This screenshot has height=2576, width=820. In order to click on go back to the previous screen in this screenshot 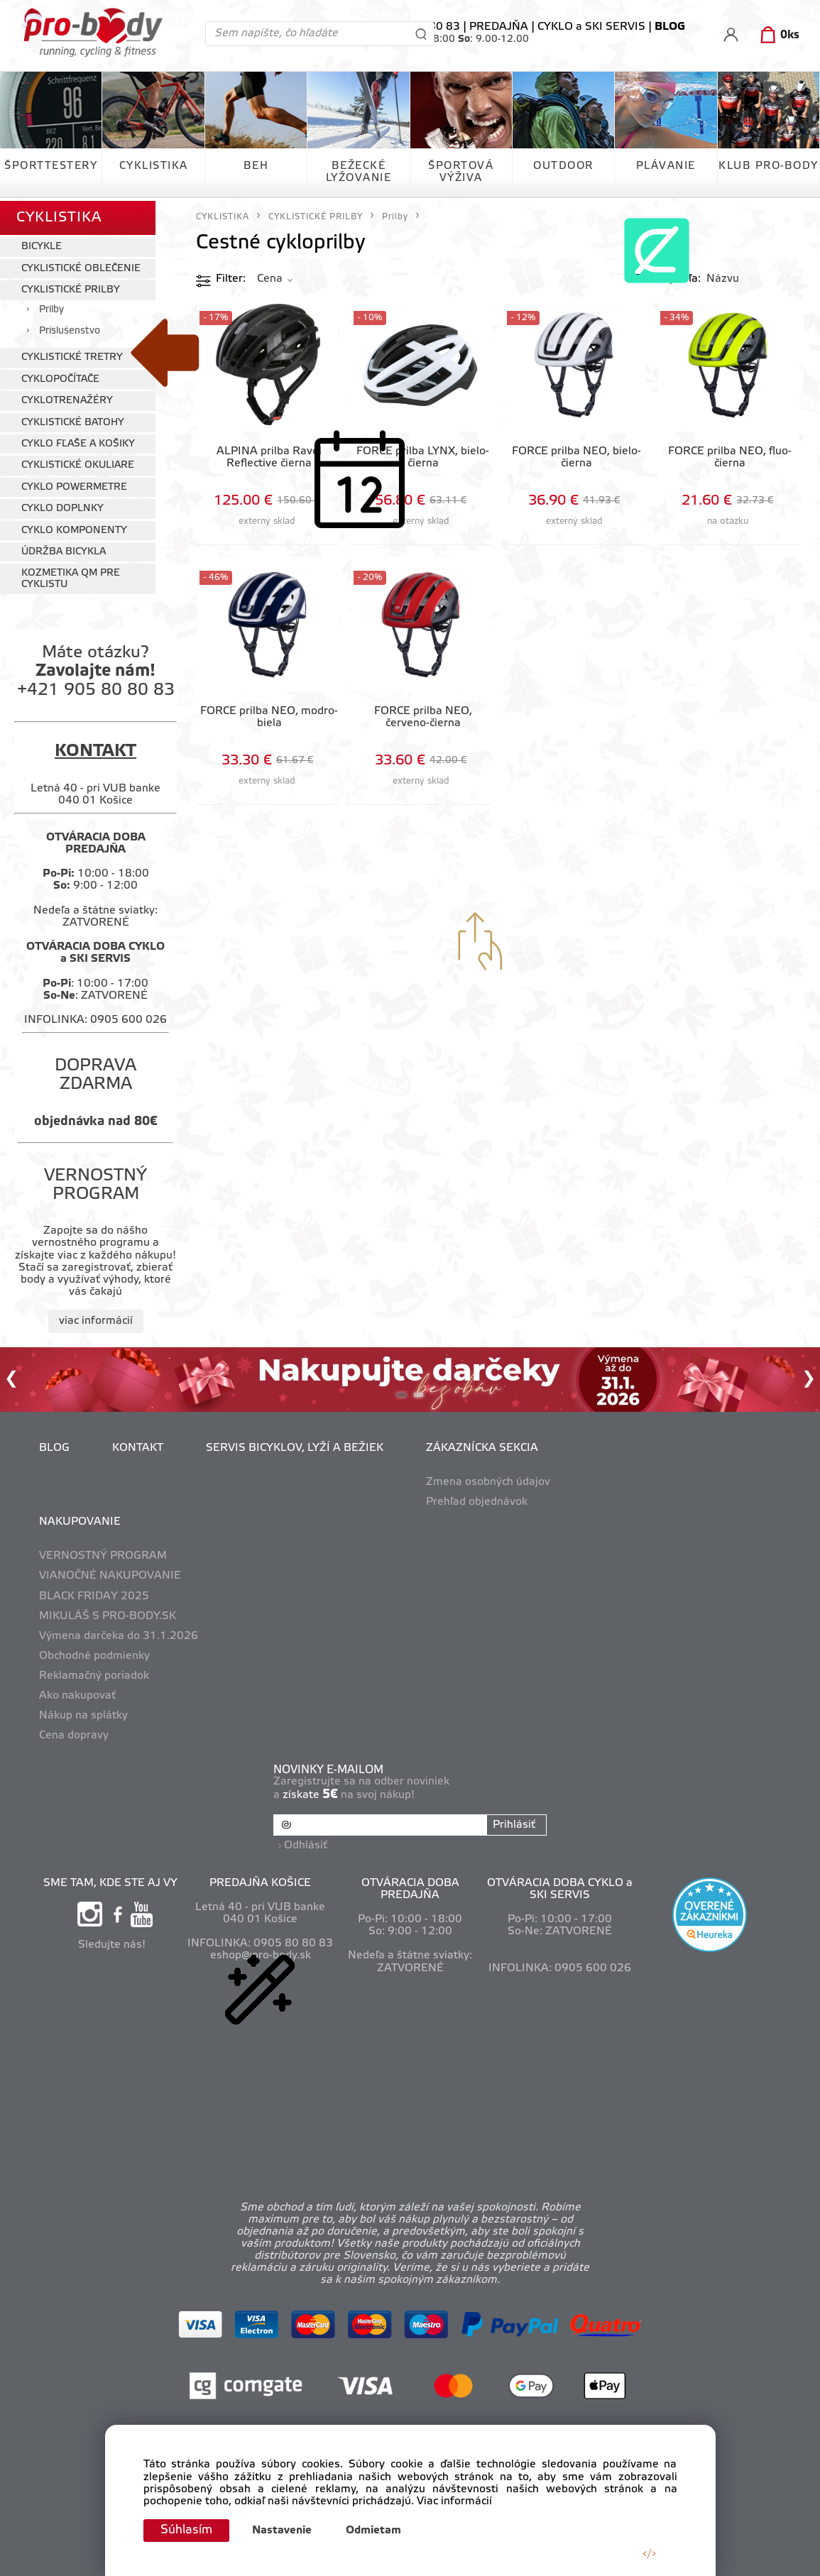, I will do `click(168, 353)`.